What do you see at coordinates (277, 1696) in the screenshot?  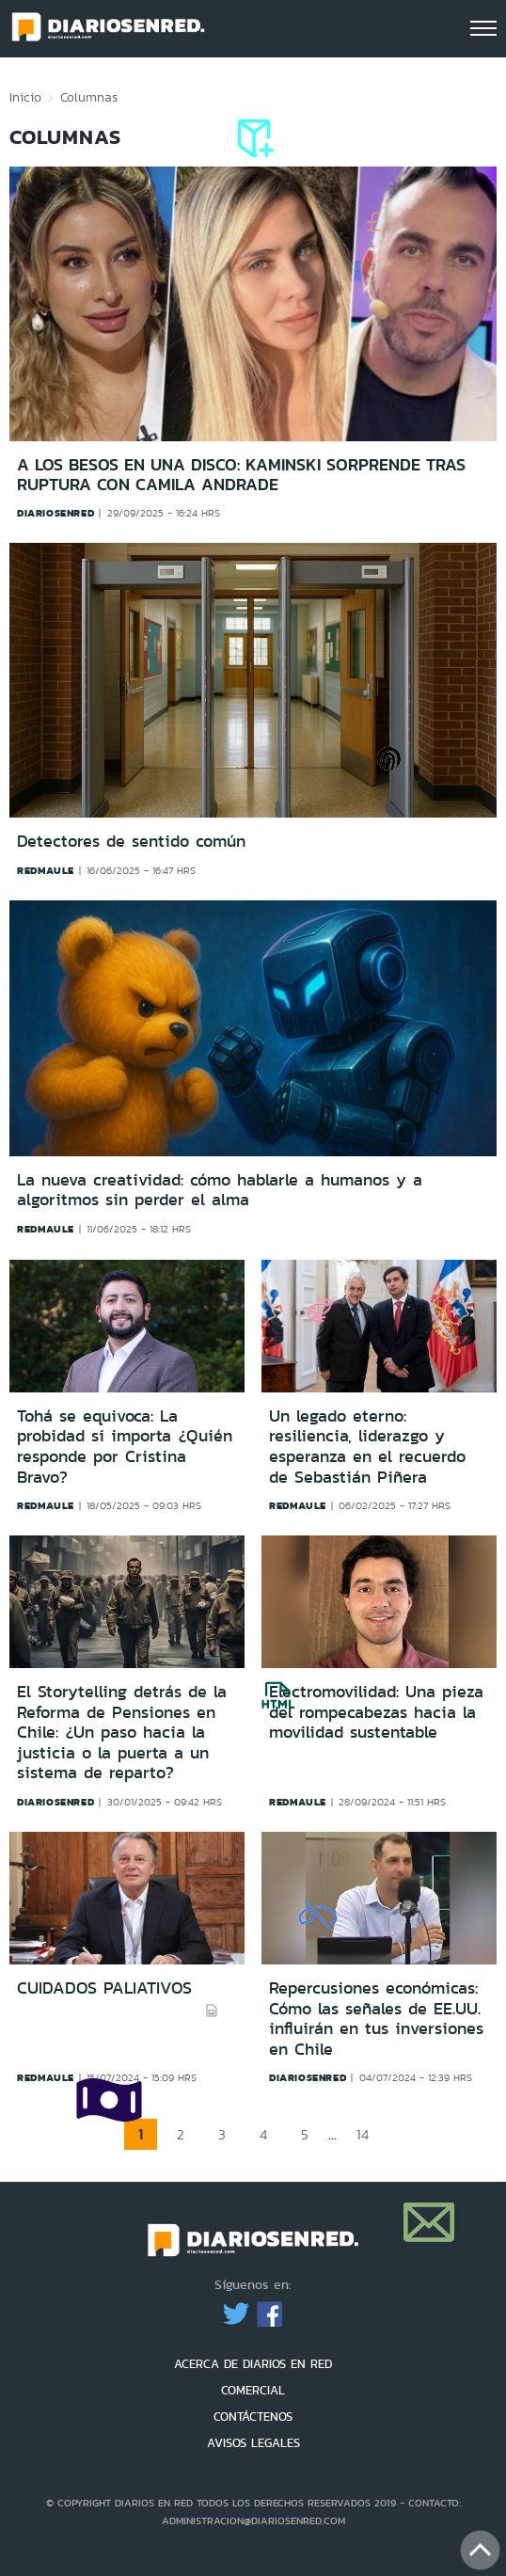 I see `view or open an HTML file` at bounding box center [277, 1696].